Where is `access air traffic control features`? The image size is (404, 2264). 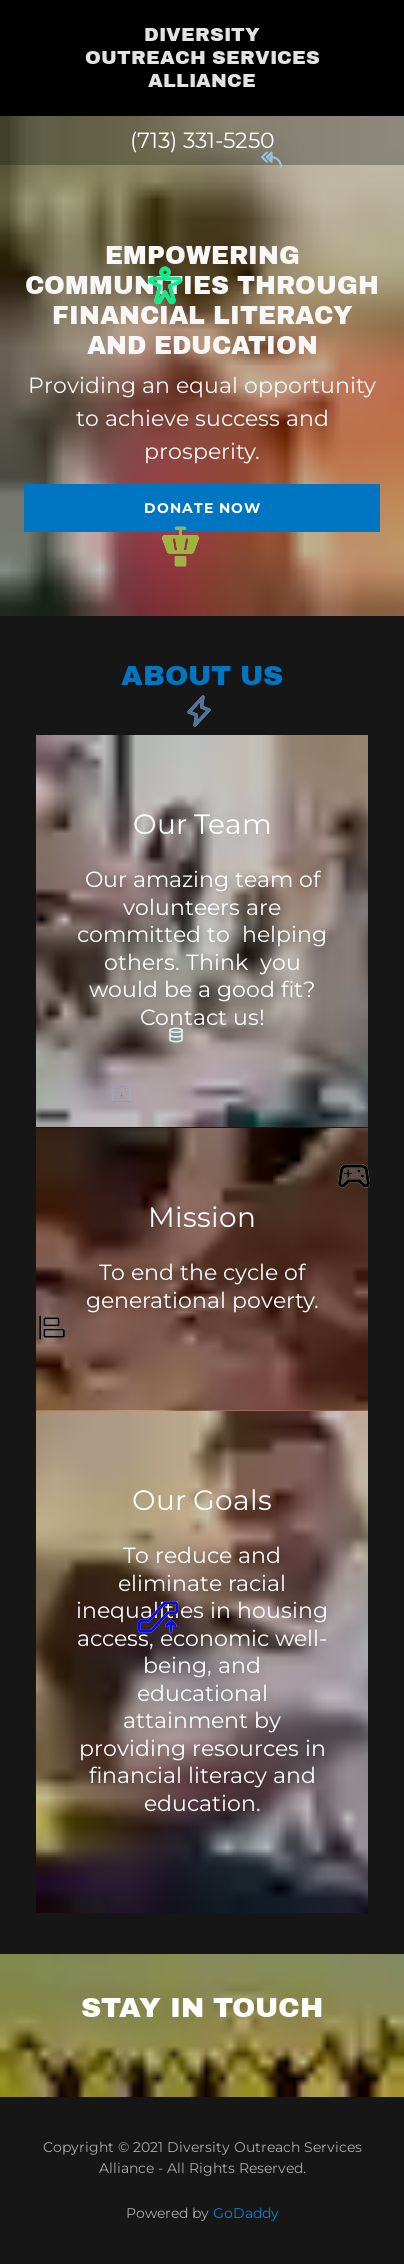 access air traffic control features is located at coordinates (180, 546).